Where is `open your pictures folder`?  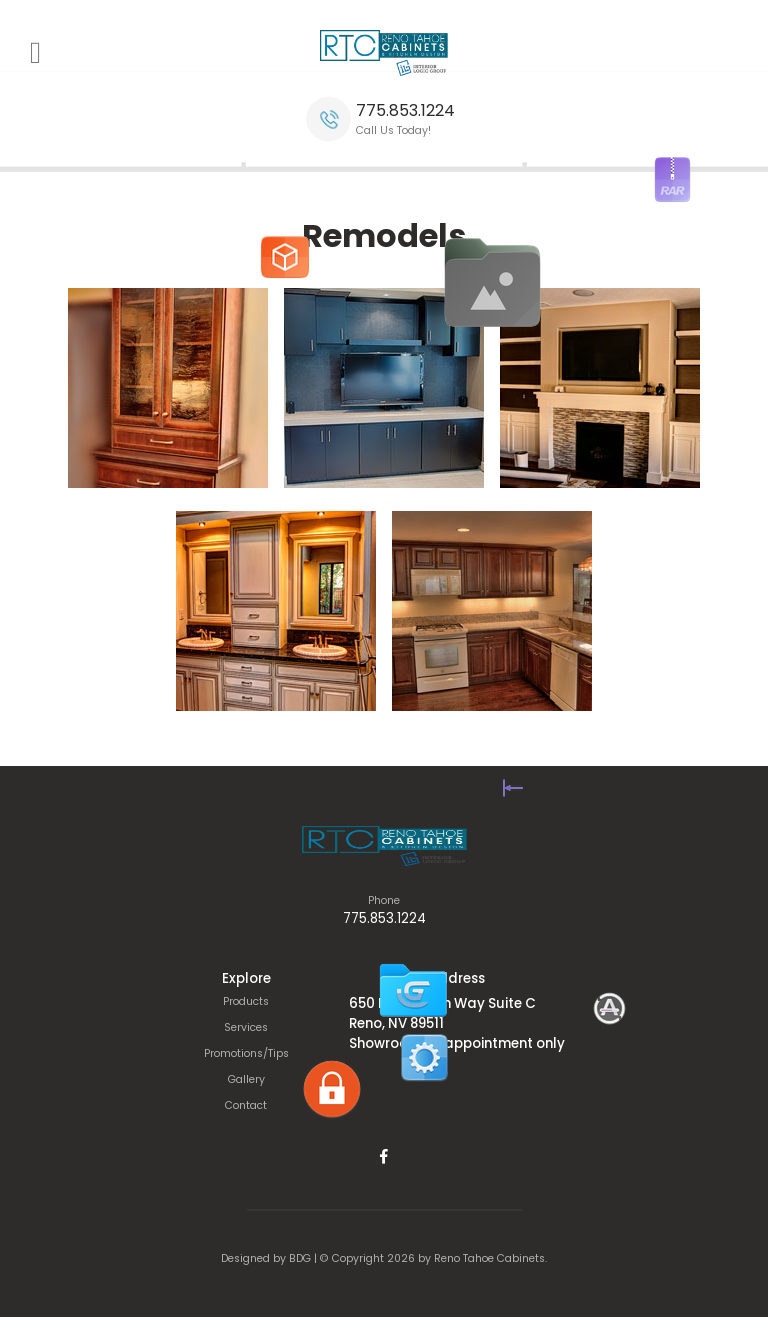 open your pictures folder is located at coordinates (492, 282).